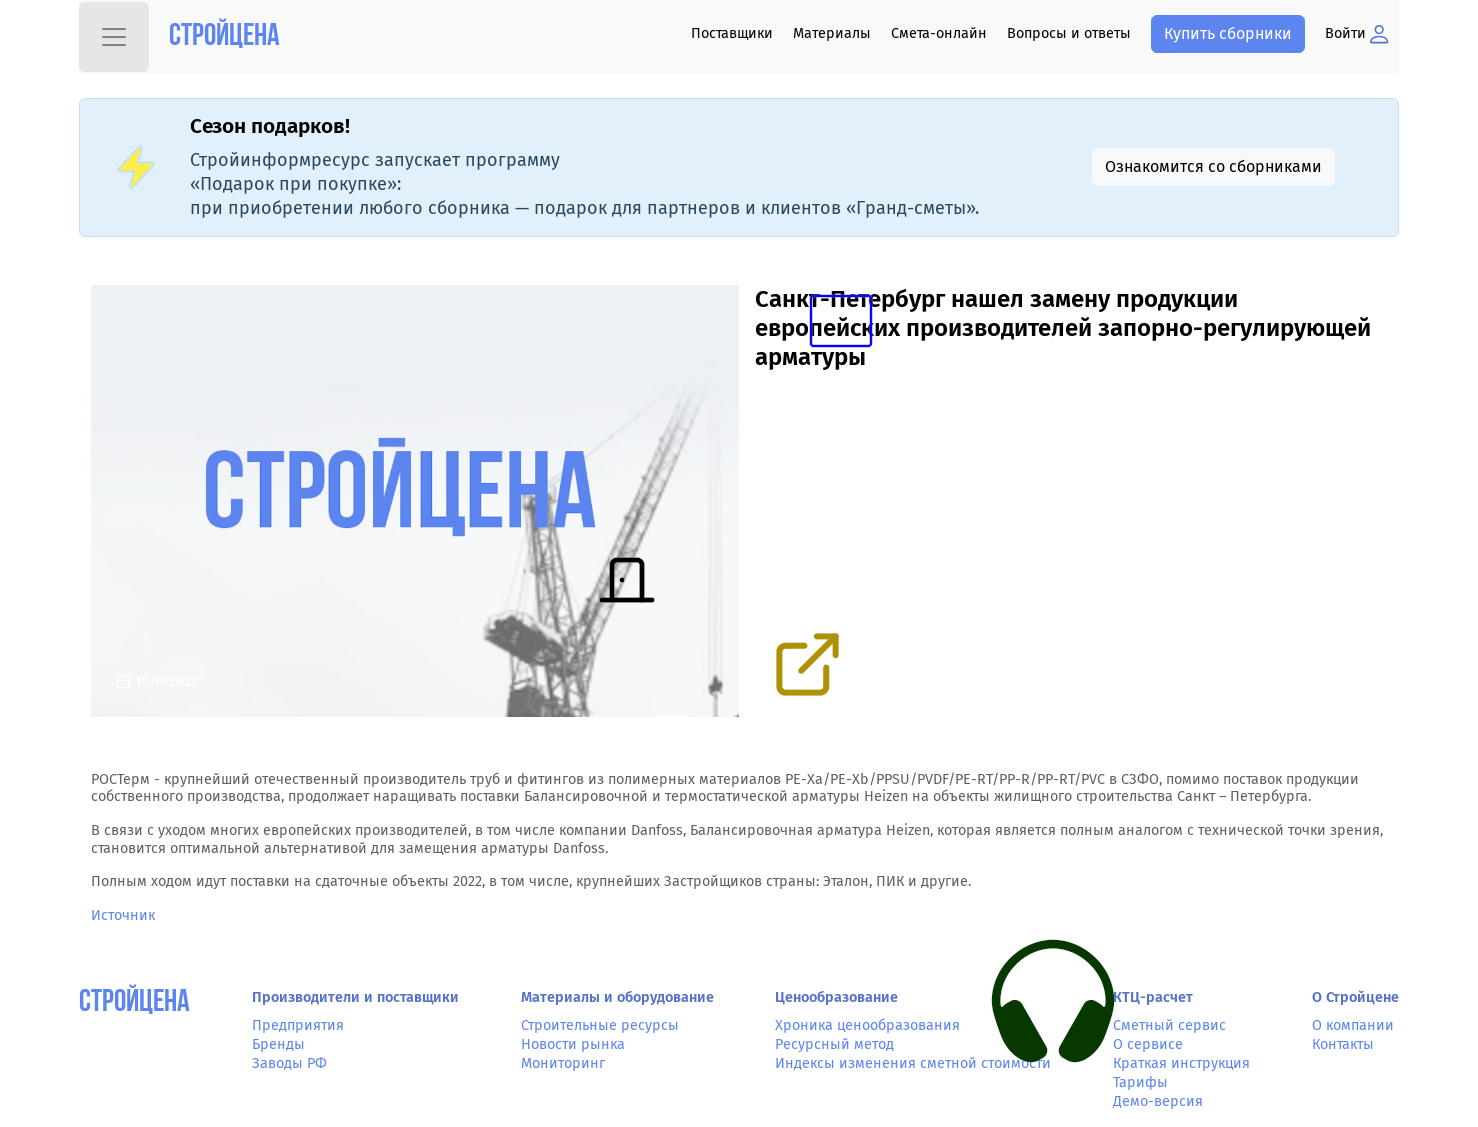  I want to click on placeholder for content or media, so click(841, 321).